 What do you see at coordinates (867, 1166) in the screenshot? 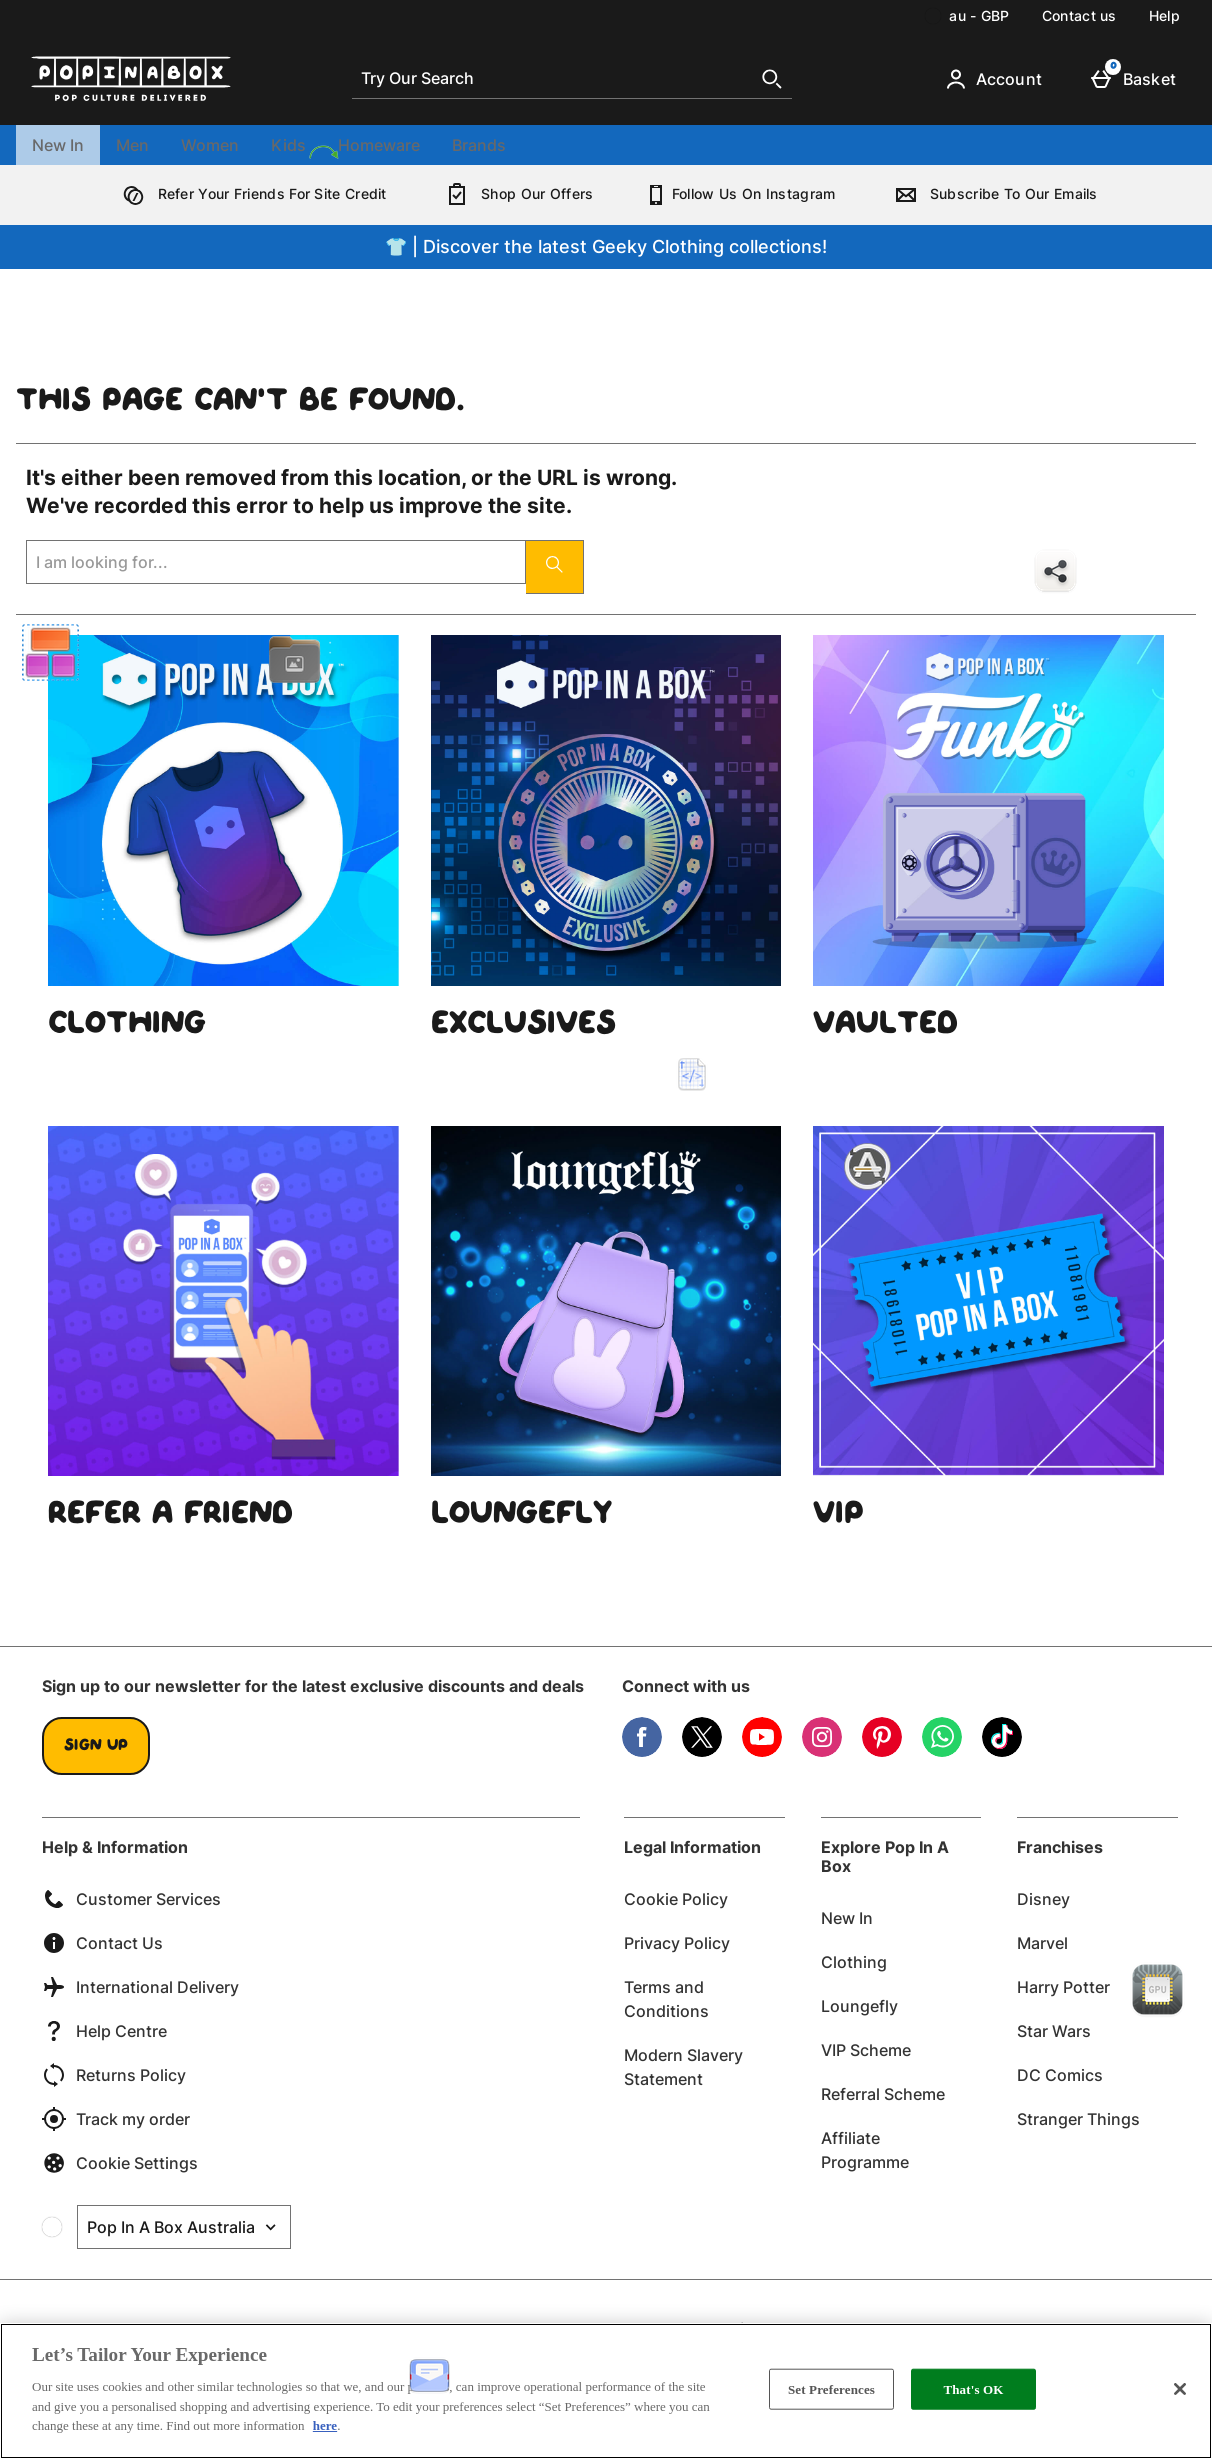
I see `open the software update manager` at bounding box center [867, 1166].